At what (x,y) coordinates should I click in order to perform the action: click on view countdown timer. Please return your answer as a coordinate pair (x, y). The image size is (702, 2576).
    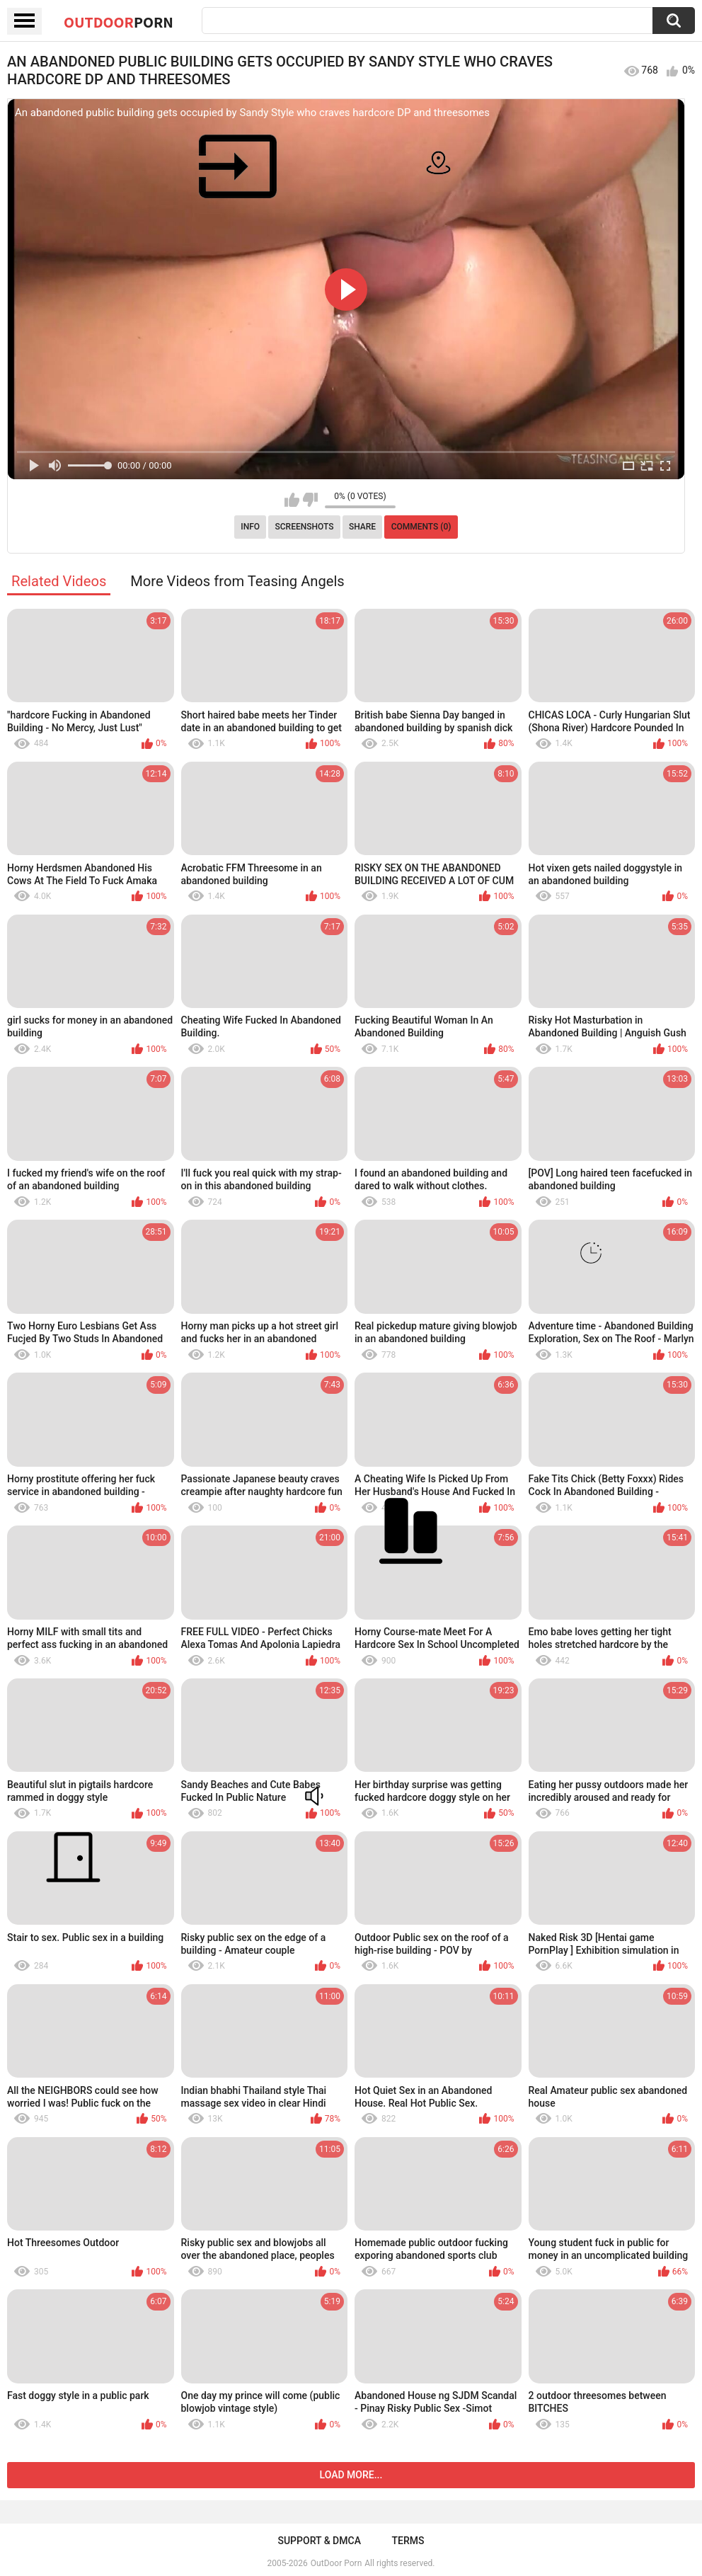
    Looking at the image, I should click on (591, 1253).